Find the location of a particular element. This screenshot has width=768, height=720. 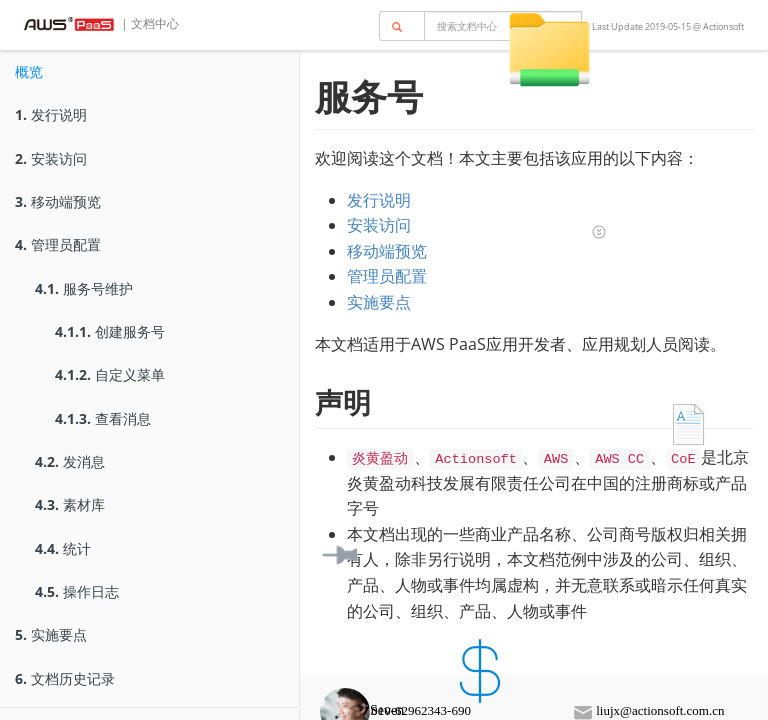

view pricing or payment options is located at coordinates (480, 671).